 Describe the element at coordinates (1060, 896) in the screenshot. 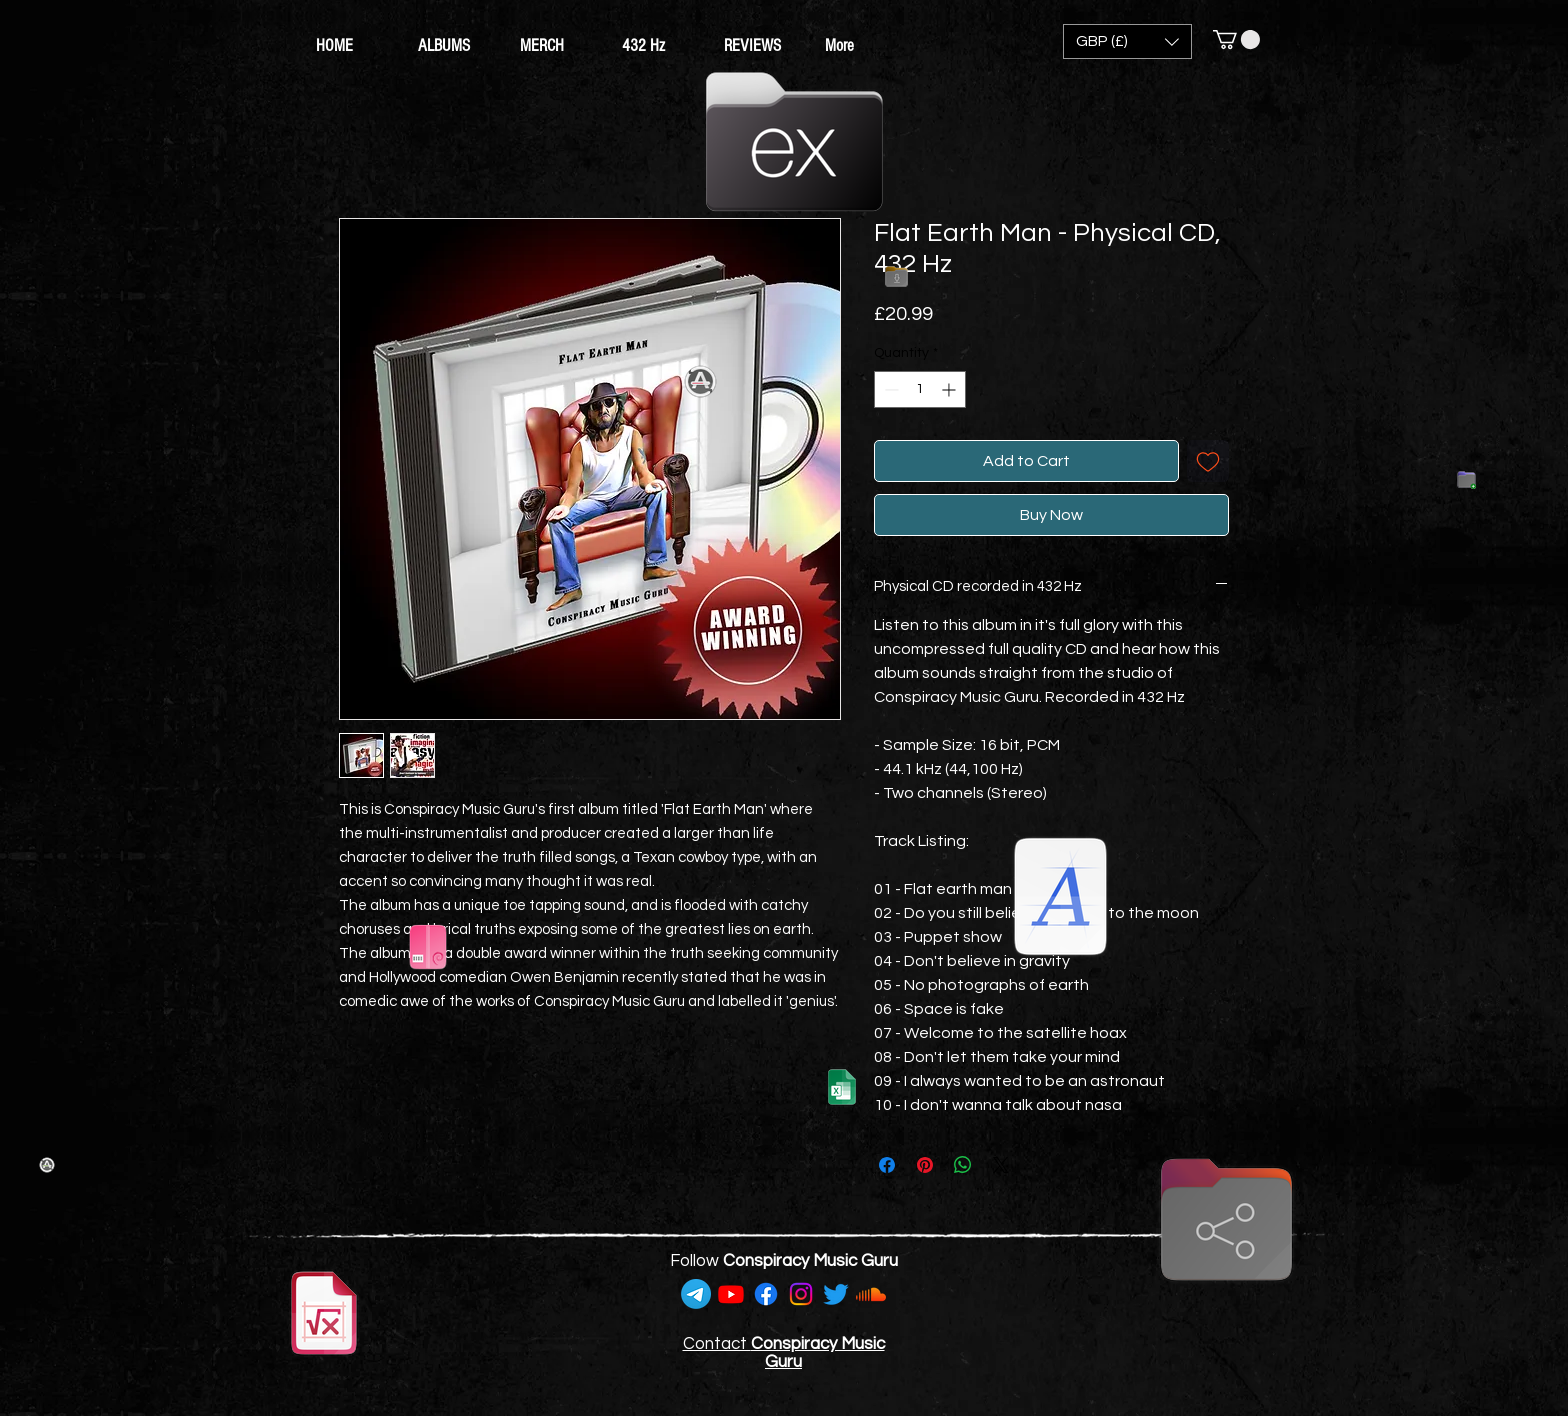

I see `open a font file` at that location.